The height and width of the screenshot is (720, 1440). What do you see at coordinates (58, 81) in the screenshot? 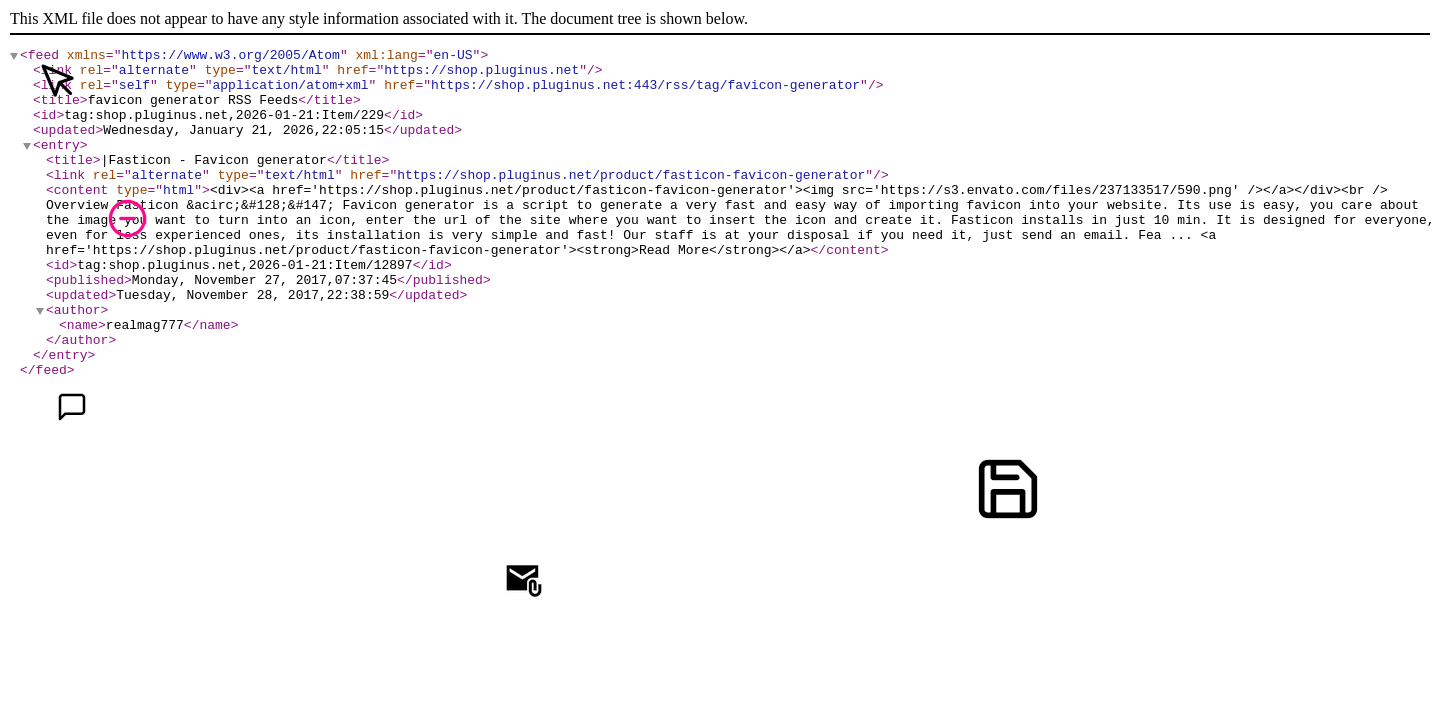
I see `cursor selection tool` at bounding box center [58, 81].